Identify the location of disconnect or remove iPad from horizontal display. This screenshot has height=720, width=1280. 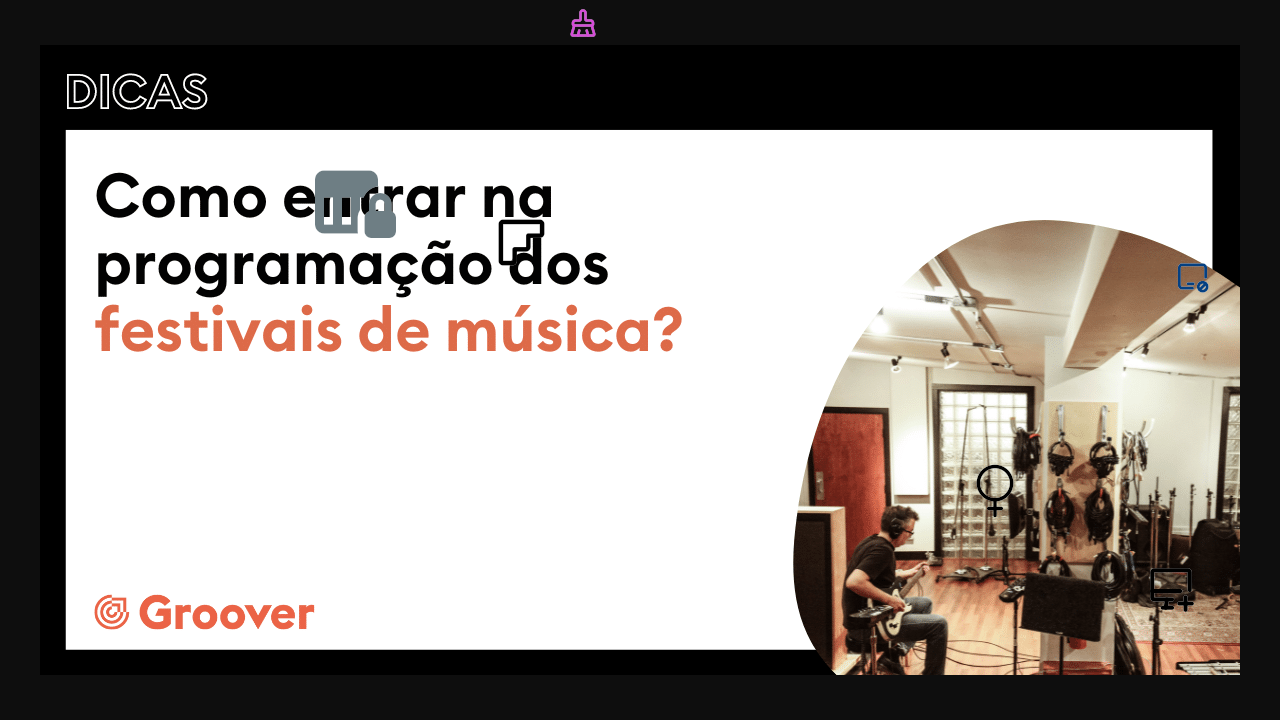
(1192, 276).